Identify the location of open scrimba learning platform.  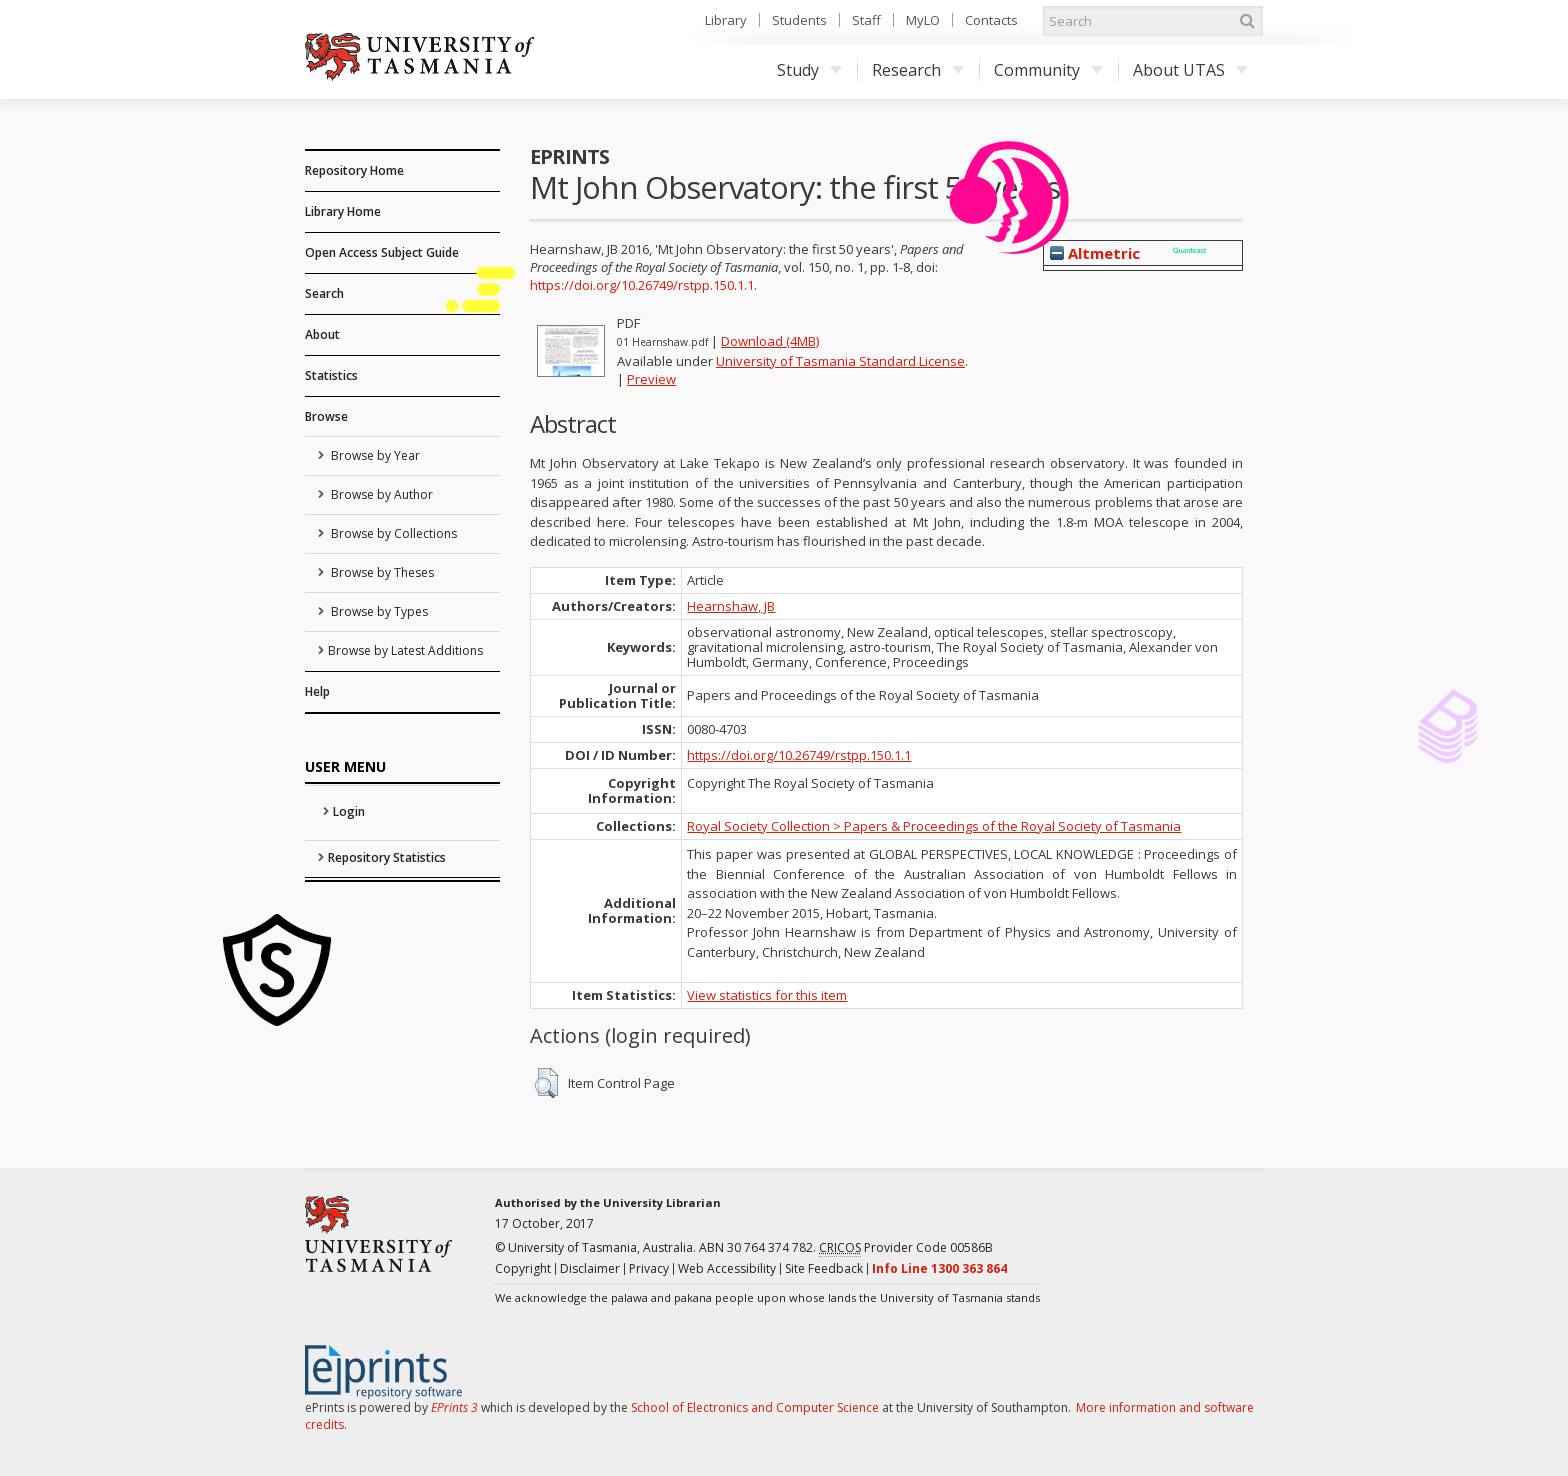
(480, 289).